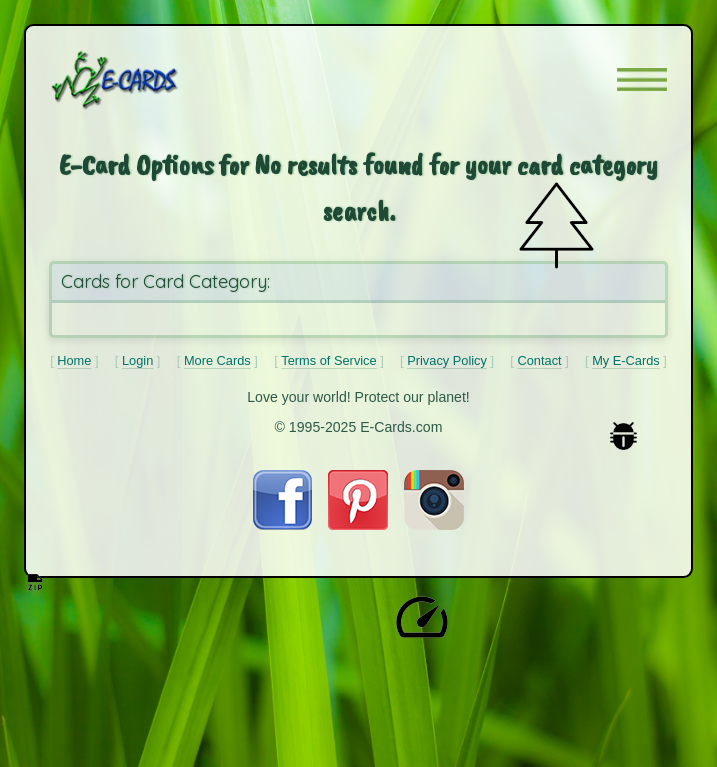 Image resolution: width=717 pixels, height=767 pixels. Describe the element at coordinates (623, 435) in the screenshot. I see `report a bug or issue` at that location.